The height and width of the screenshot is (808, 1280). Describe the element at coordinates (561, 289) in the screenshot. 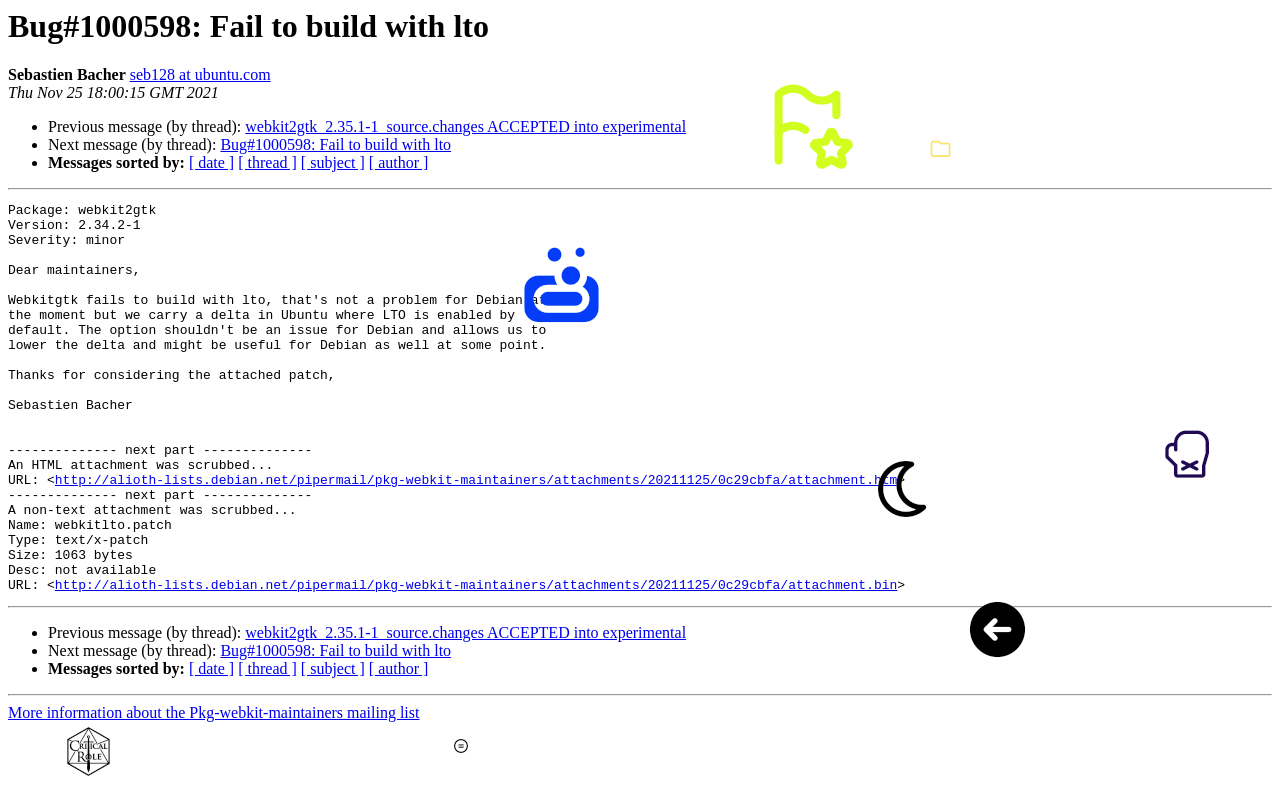

I see `indicates hand washing or hygiene station` at that location.